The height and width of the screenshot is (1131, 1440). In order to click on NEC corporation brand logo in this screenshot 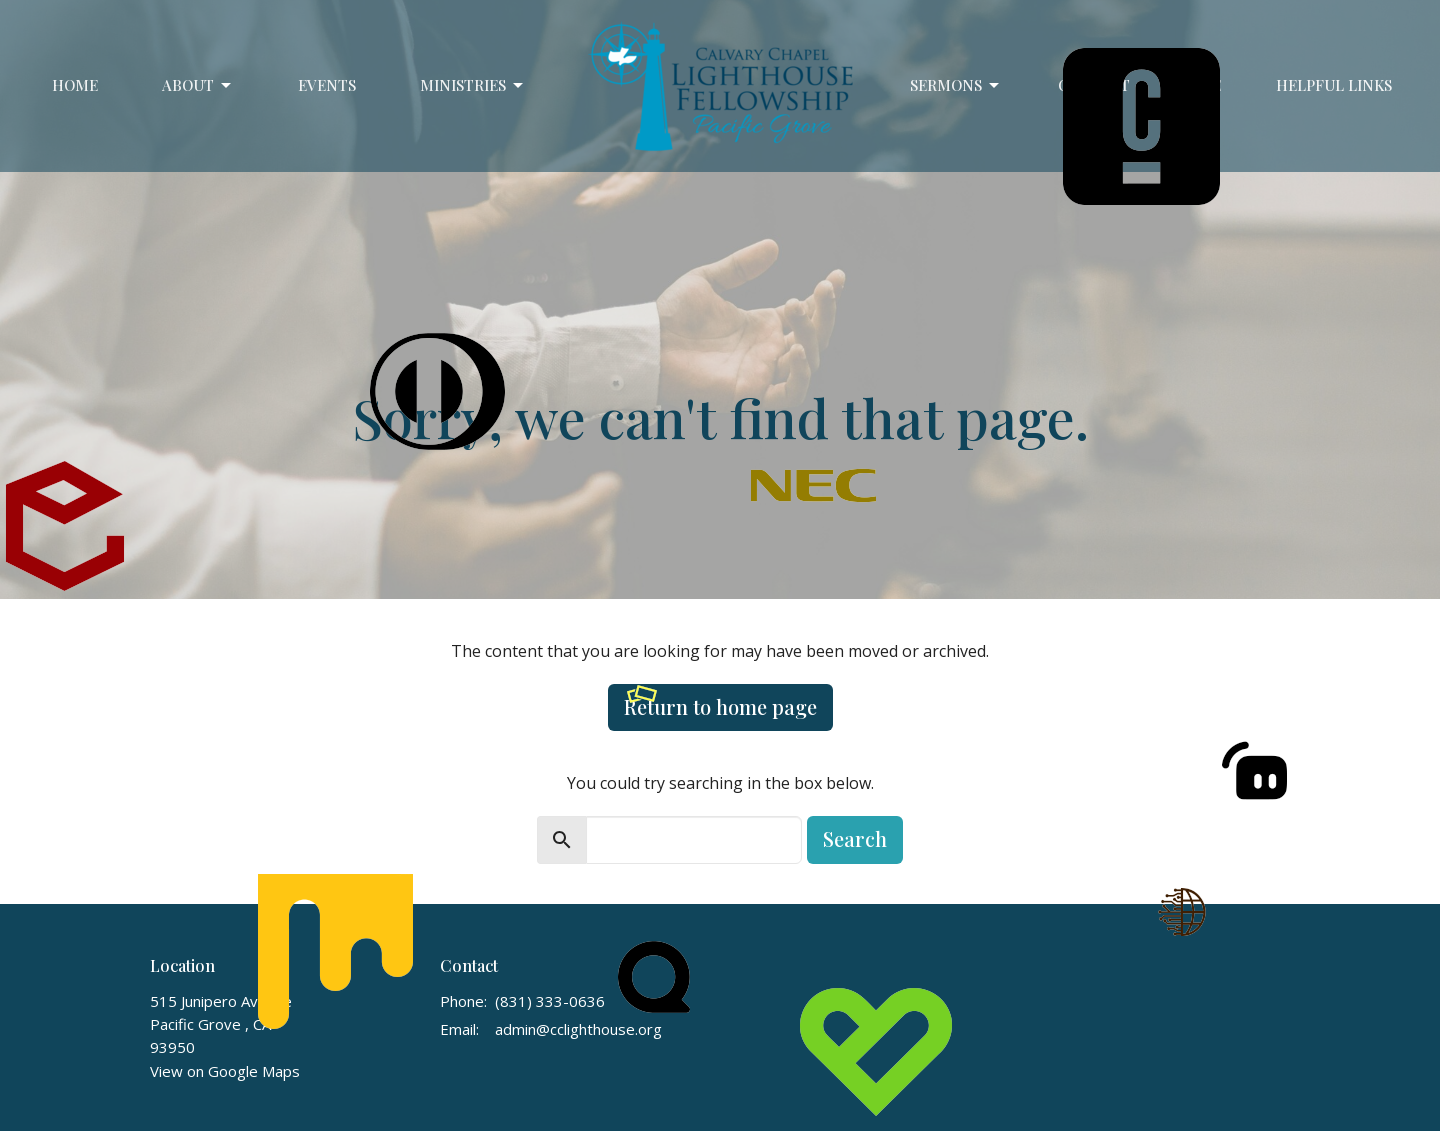, I will do `click(813, 485)`.